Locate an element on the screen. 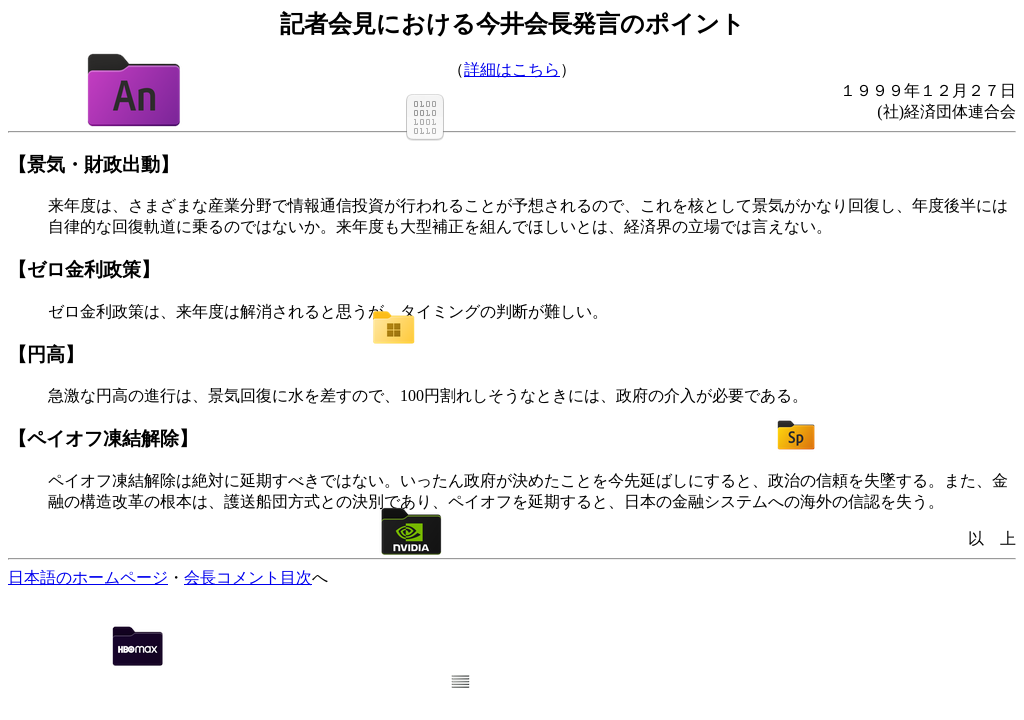  open folder containing HBO Max content is located at coordinates (137, 647).